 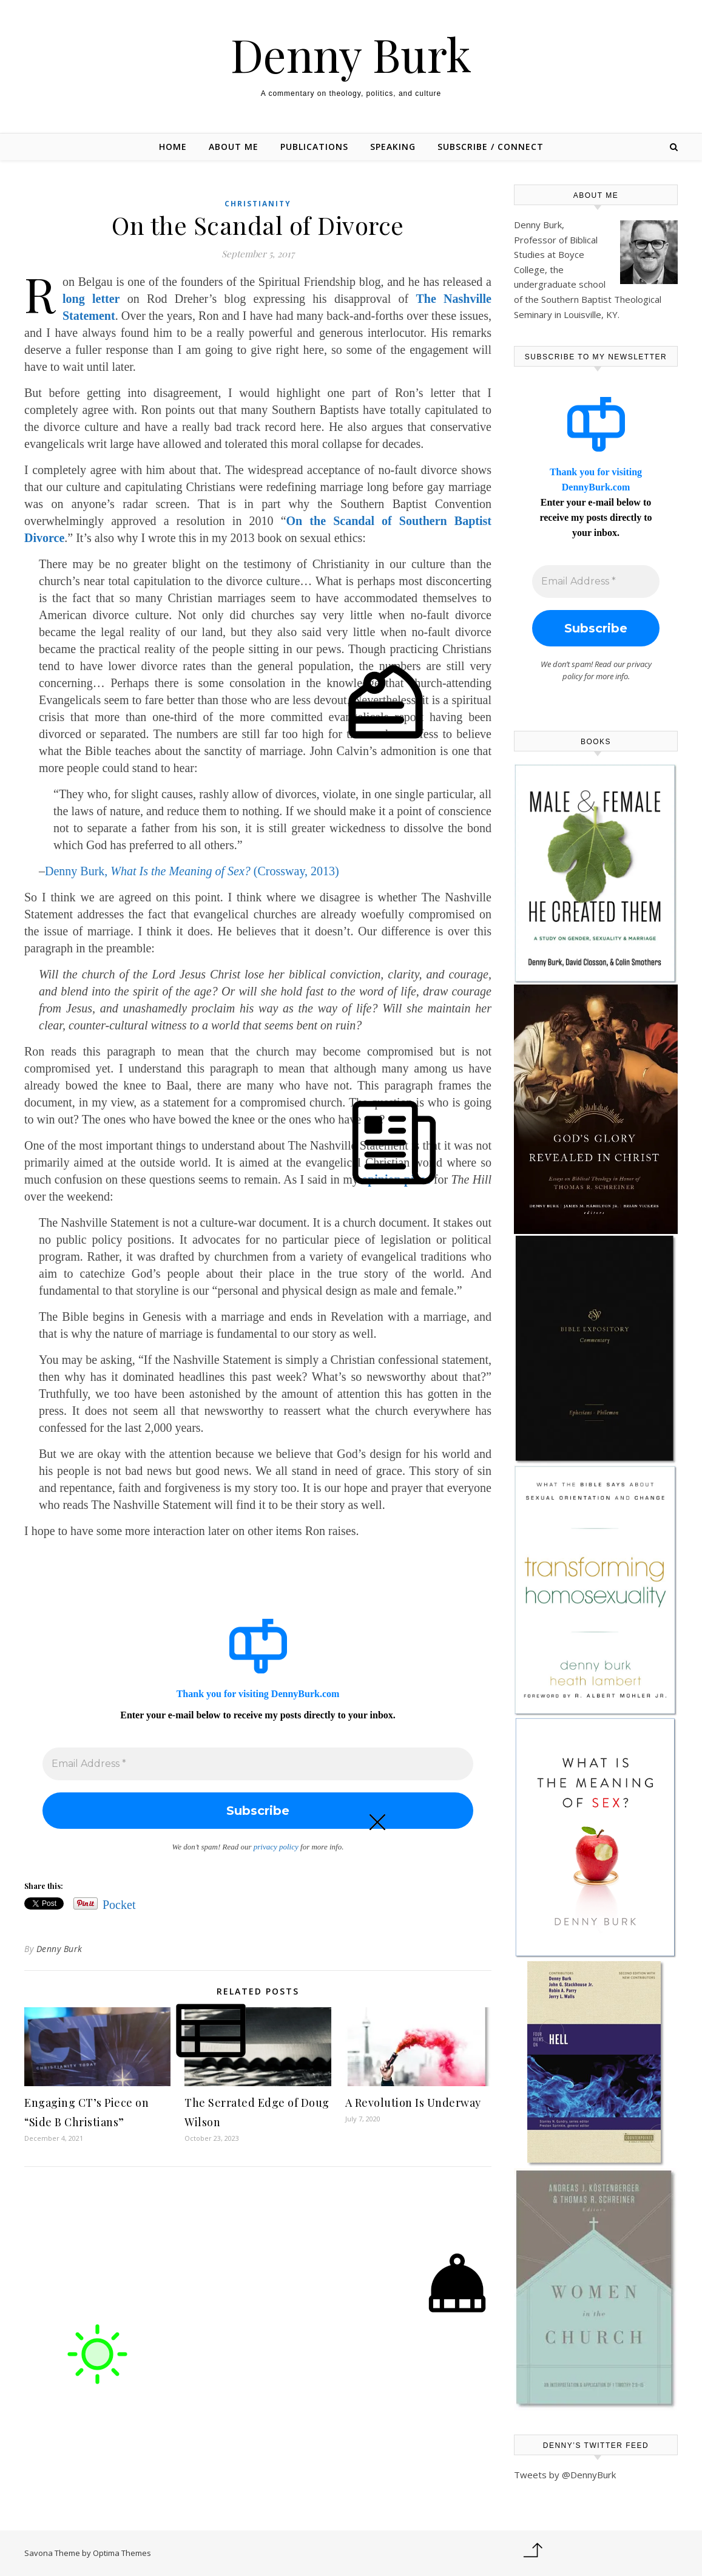 What do you see at coordinates (377, 1822) in the screenshot?
I see `close a window or dialog` at bounding box center [377, 1822].